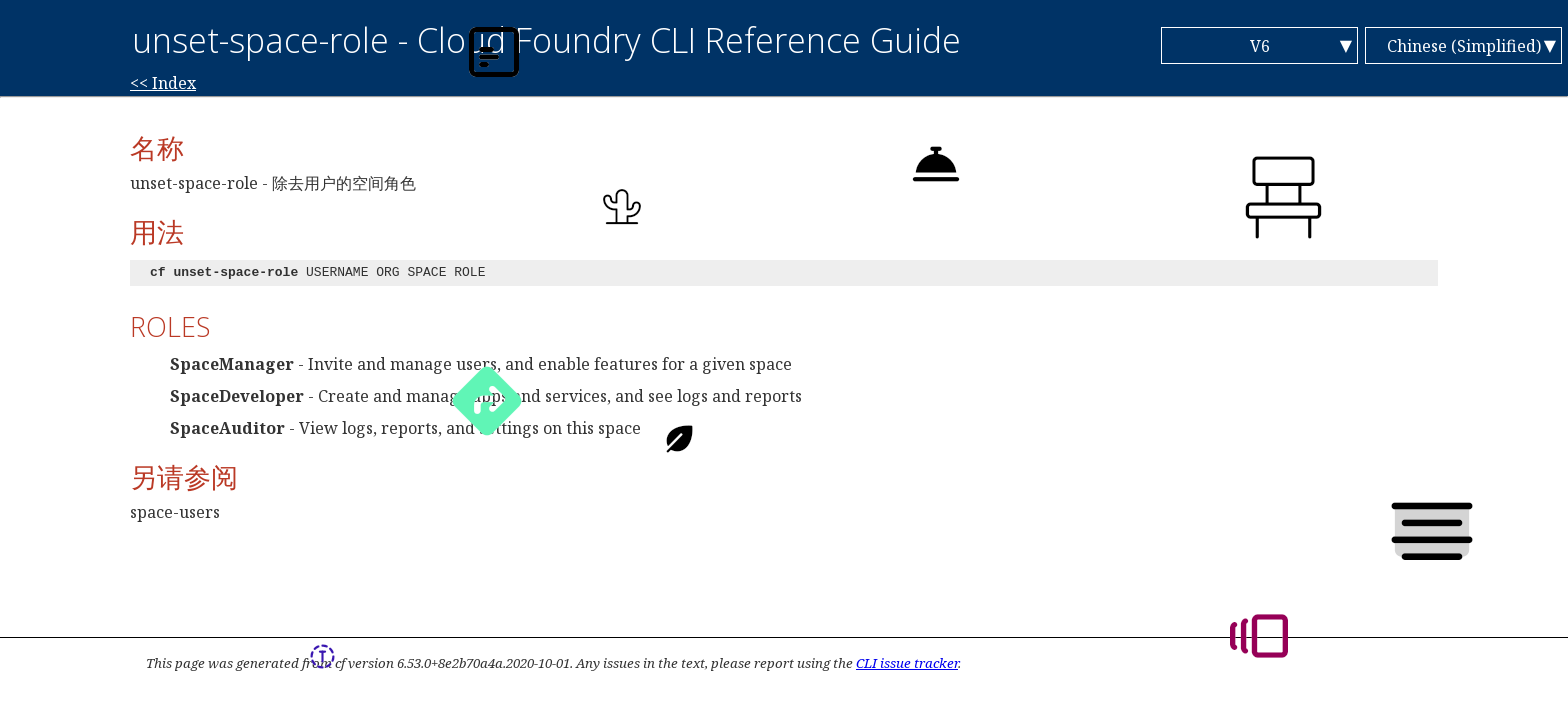  What do you see at coordinates (487, 401) in the screenshot?
I see `turn right navigation instruction` at bounding box center [487, 401].